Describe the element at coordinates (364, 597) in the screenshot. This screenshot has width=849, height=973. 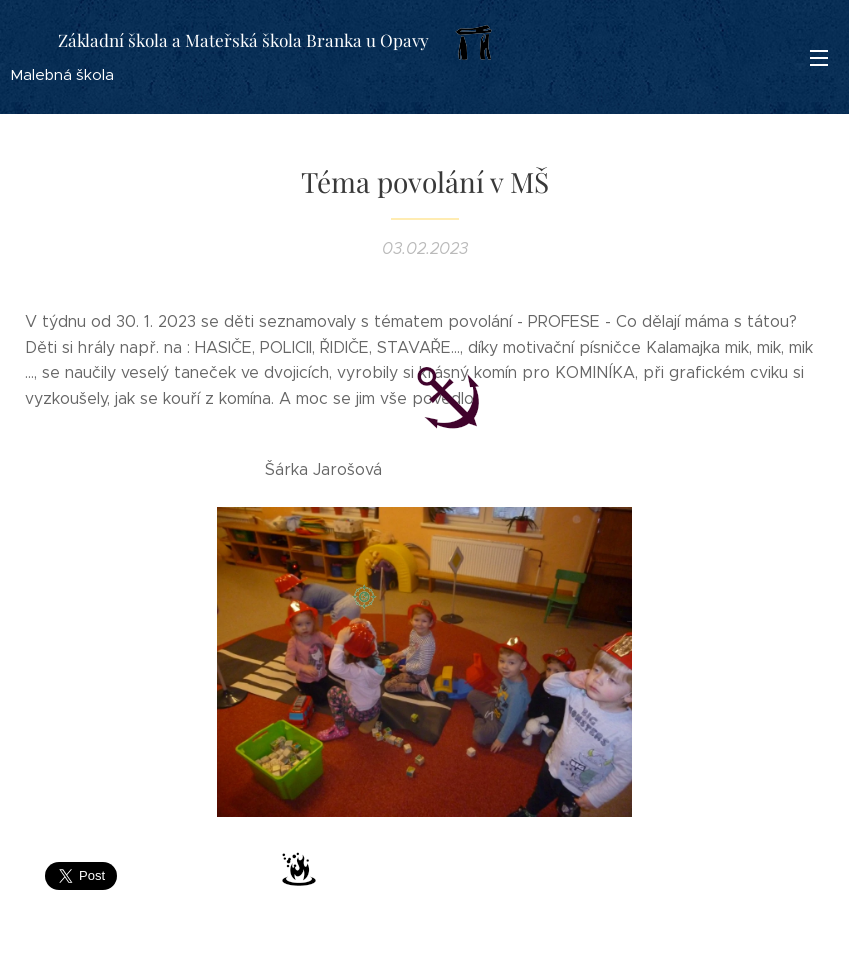
I see `activate precision aiming or sniper mode` at that location.